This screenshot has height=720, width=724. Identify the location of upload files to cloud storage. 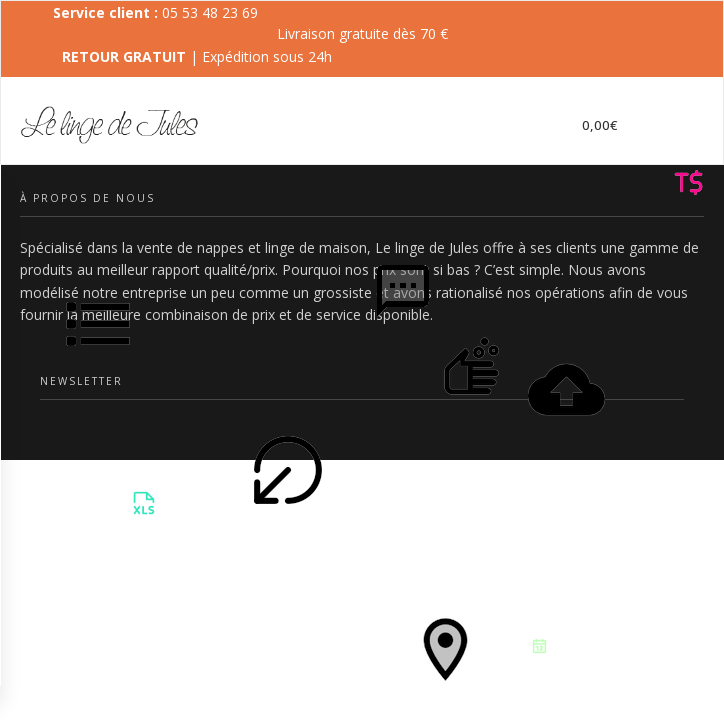
(566, 389).